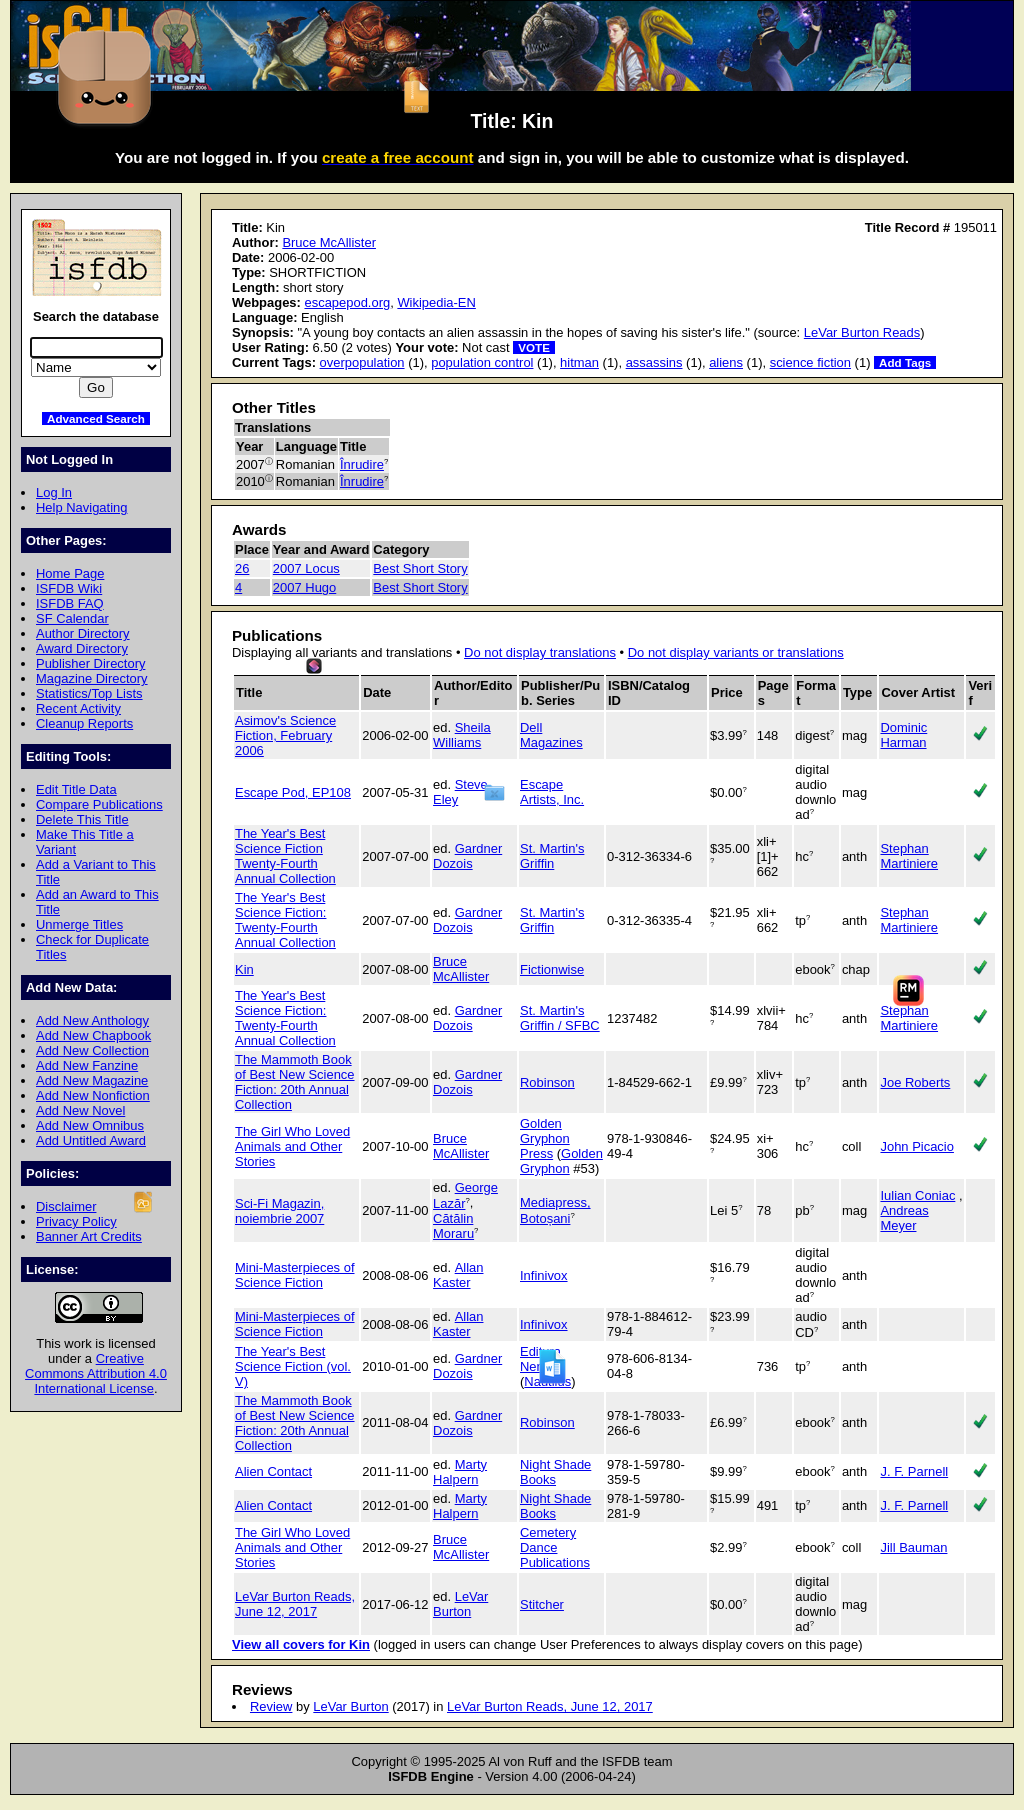 The width and height of the screenshot is (1024, 1810). Describe the element at coordinates (314, 666) in the screenshot. I see `open the shortcuts app` at that location.